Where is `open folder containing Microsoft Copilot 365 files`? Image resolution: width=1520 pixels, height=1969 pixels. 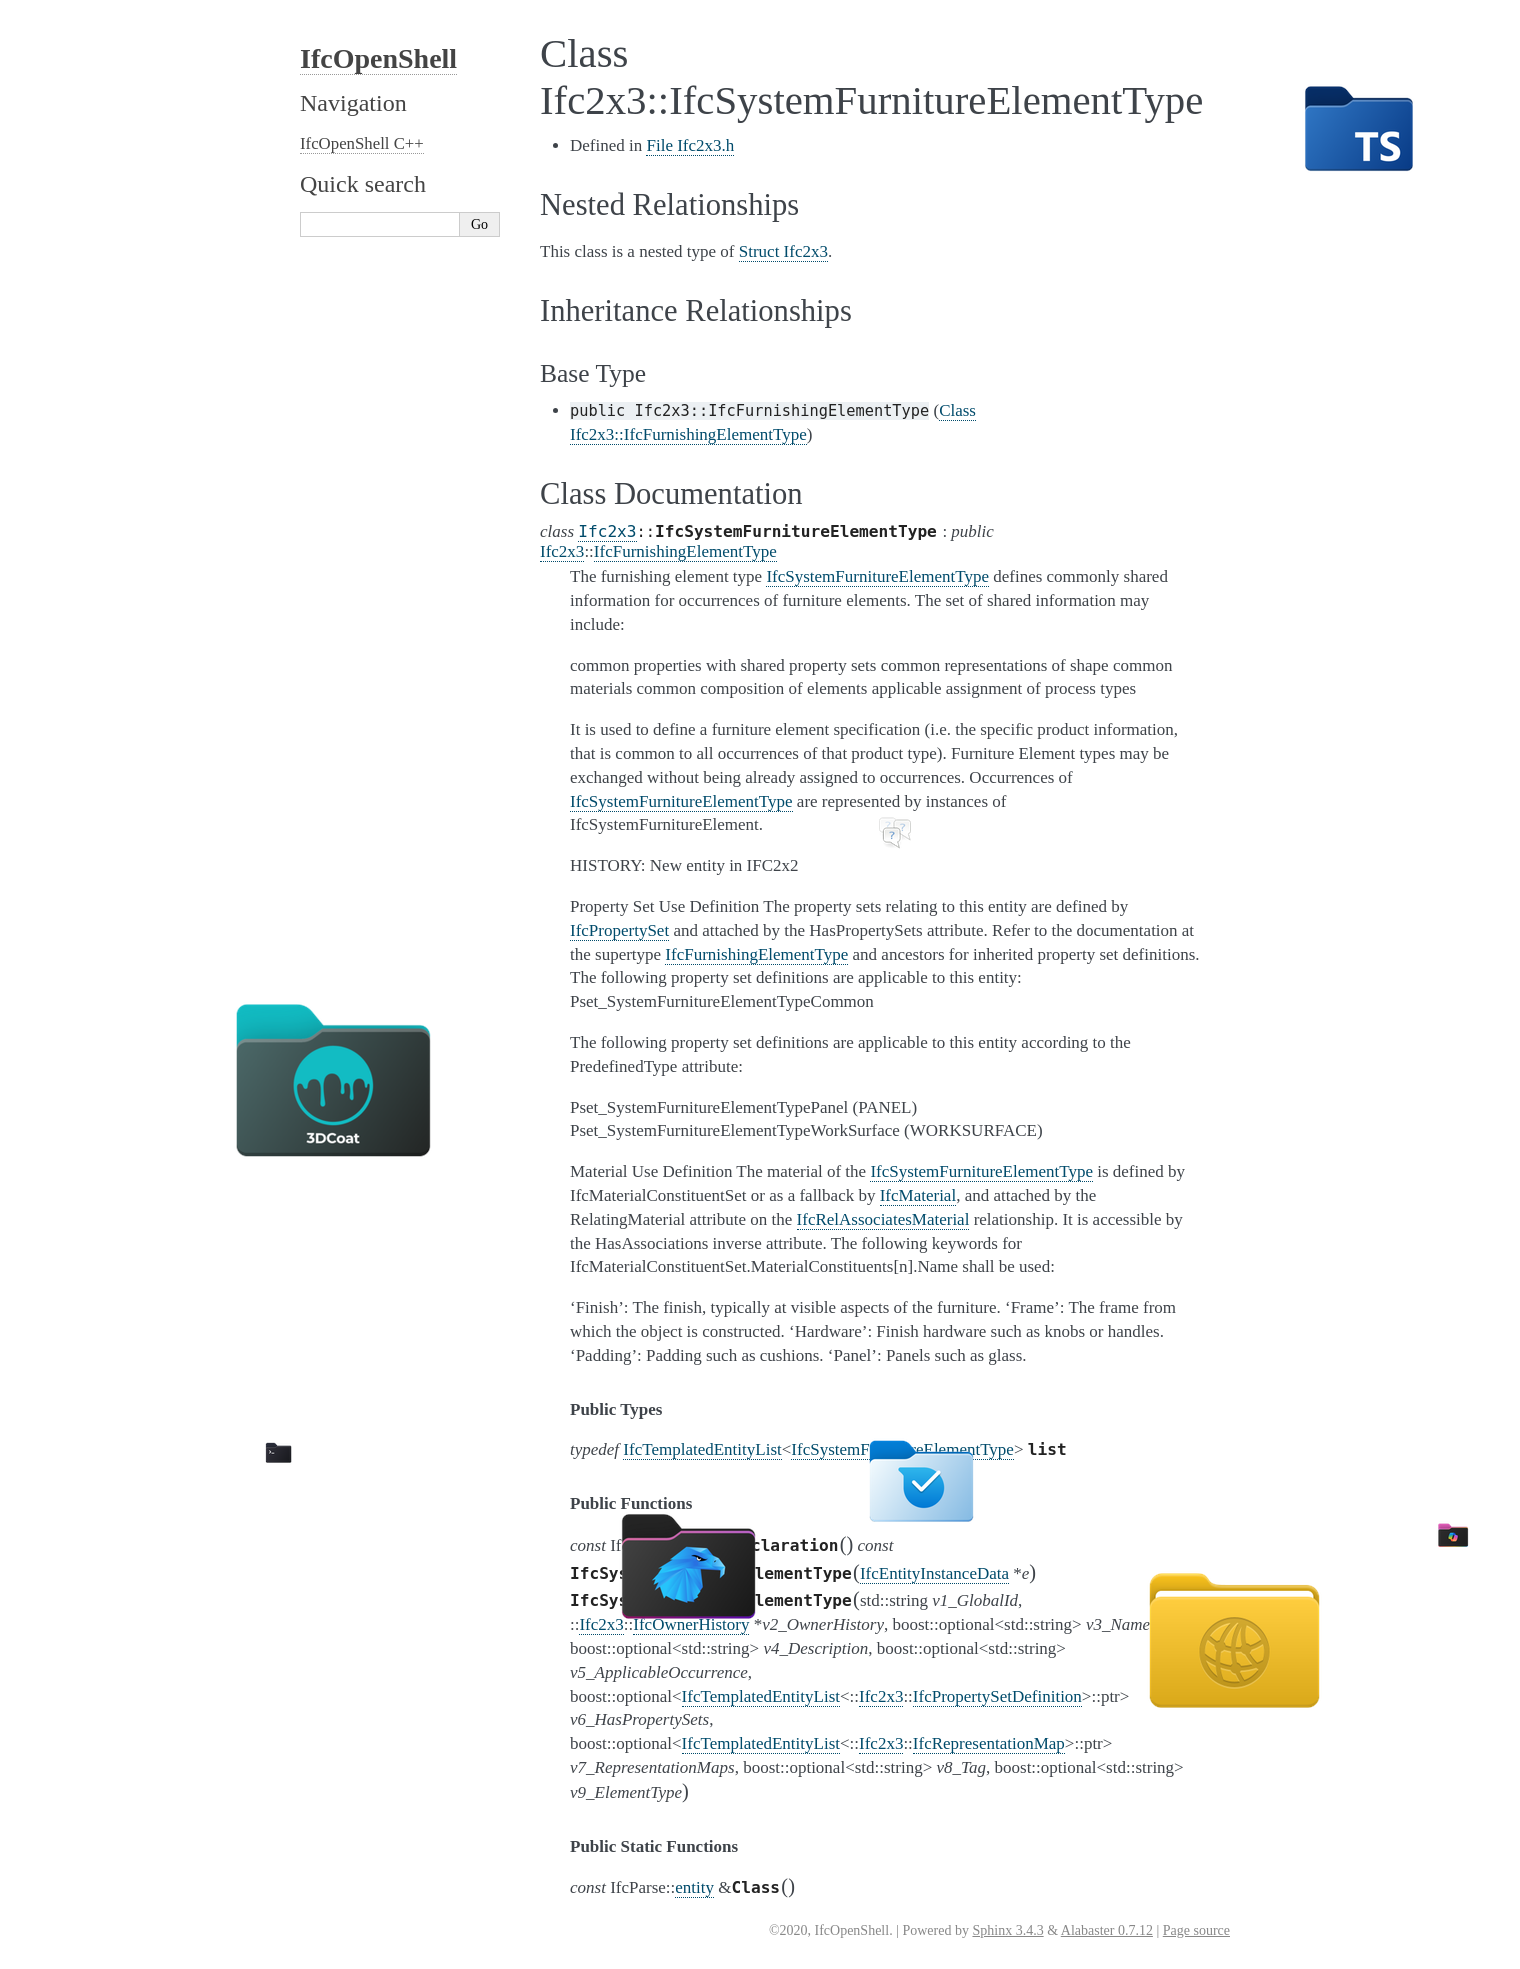 open folder containing Microsoft Copilot 365 files is located at coordinates (1453, 1536).